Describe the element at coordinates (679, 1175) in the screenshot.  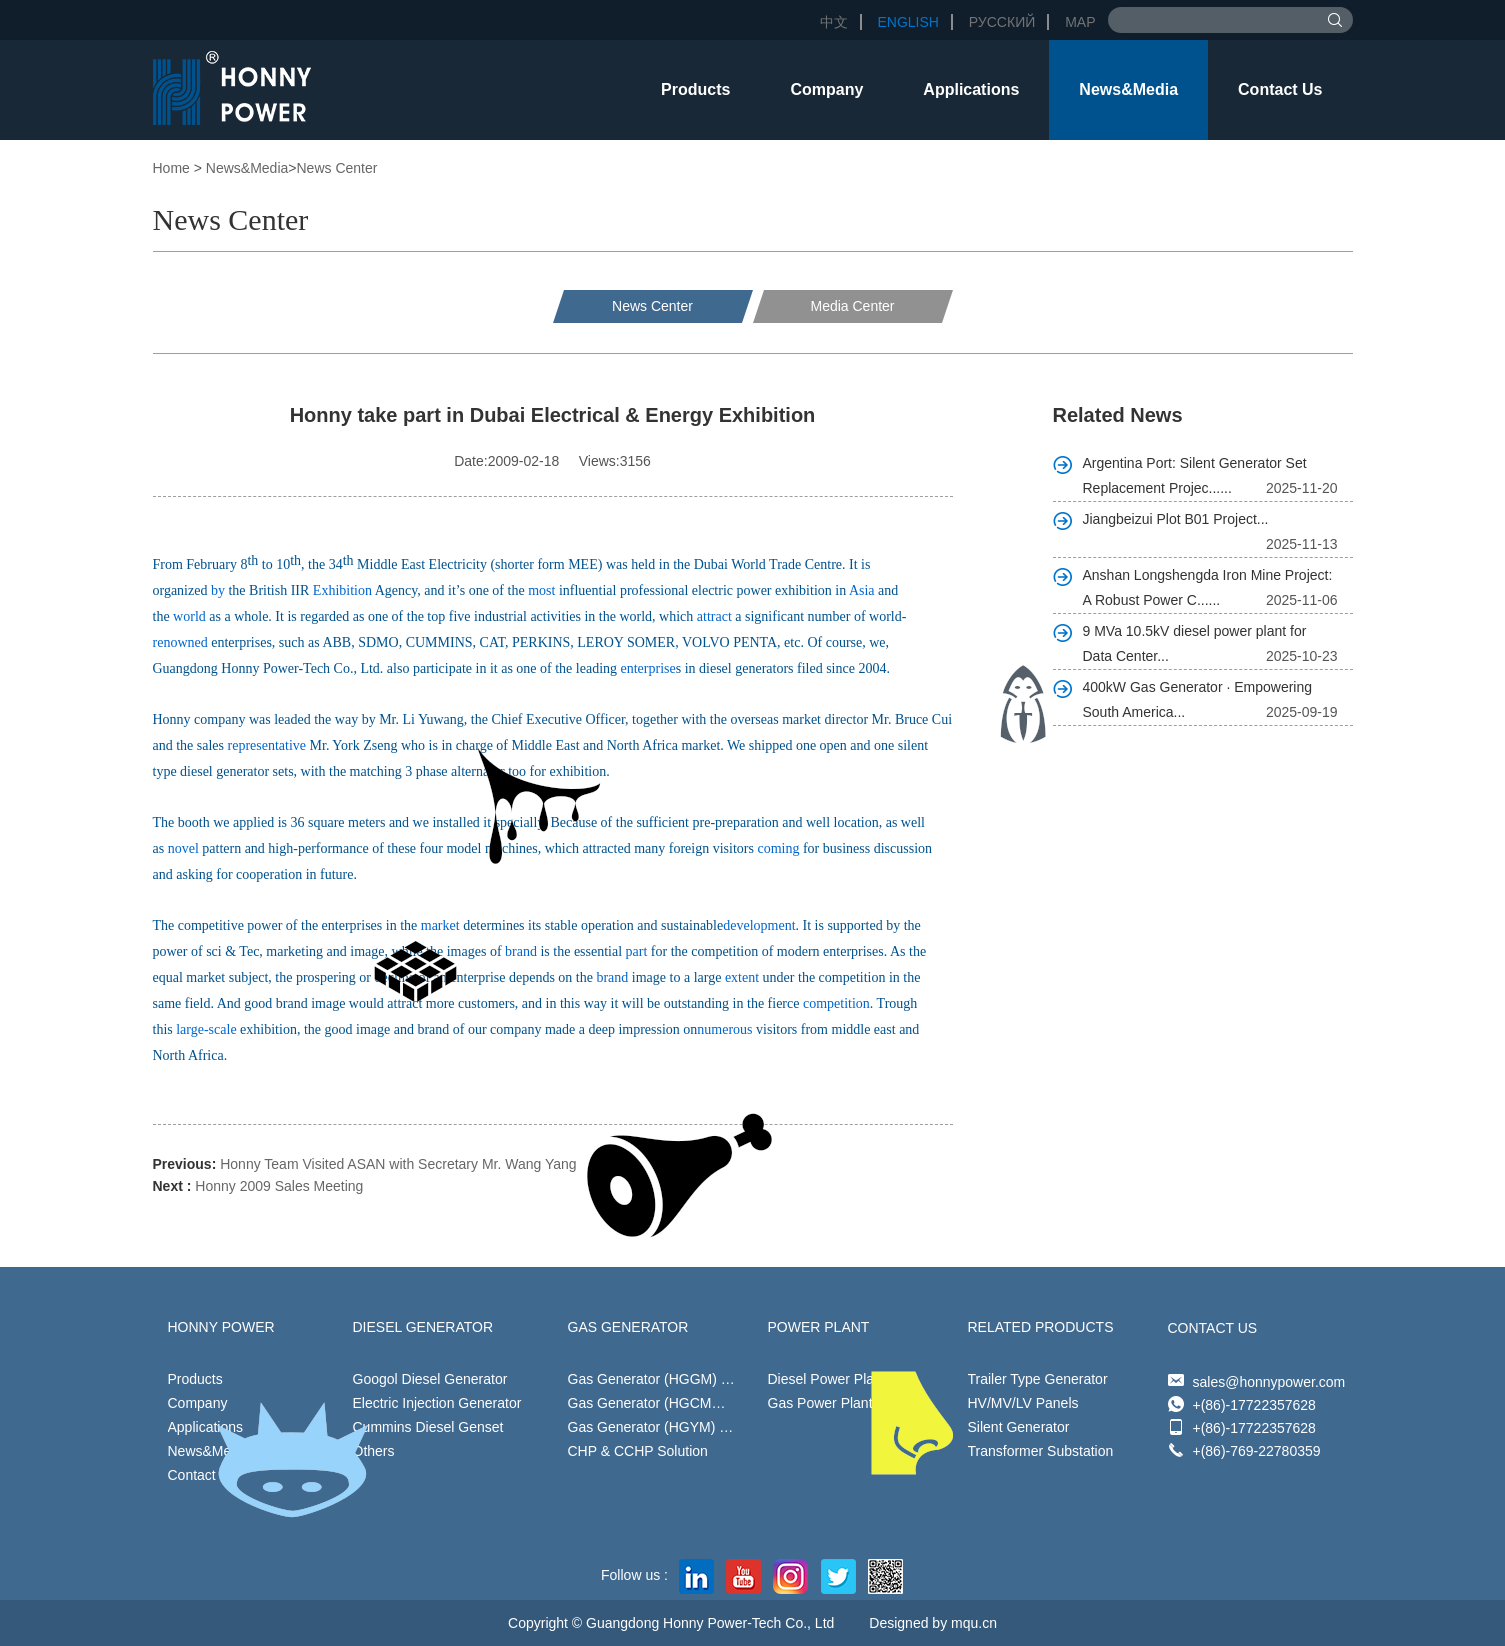
I see `food item in a game inventory` at that location.